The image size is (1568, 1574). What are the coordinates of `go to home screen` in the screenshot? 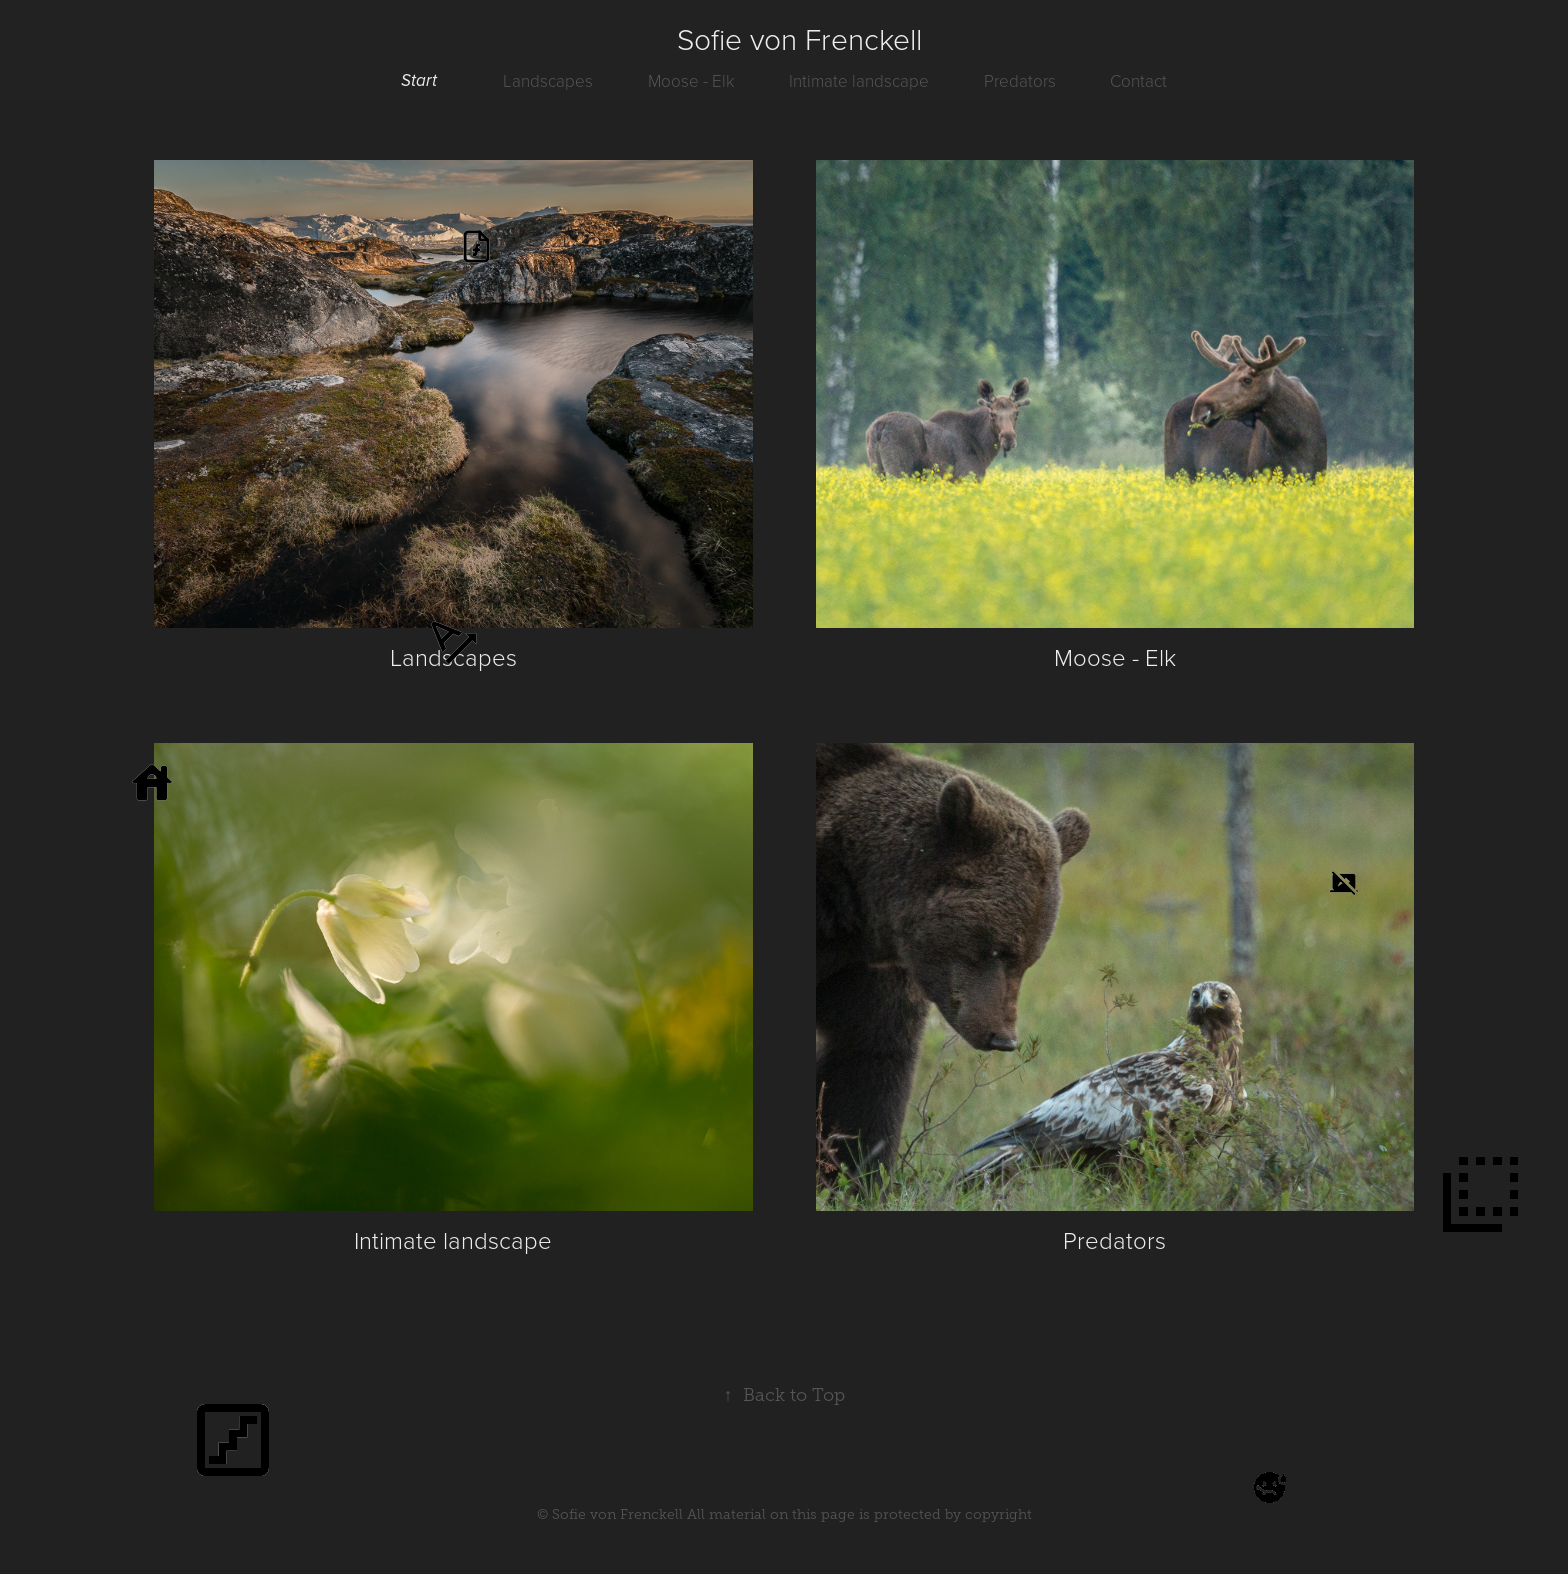 It's located at (152, 783).